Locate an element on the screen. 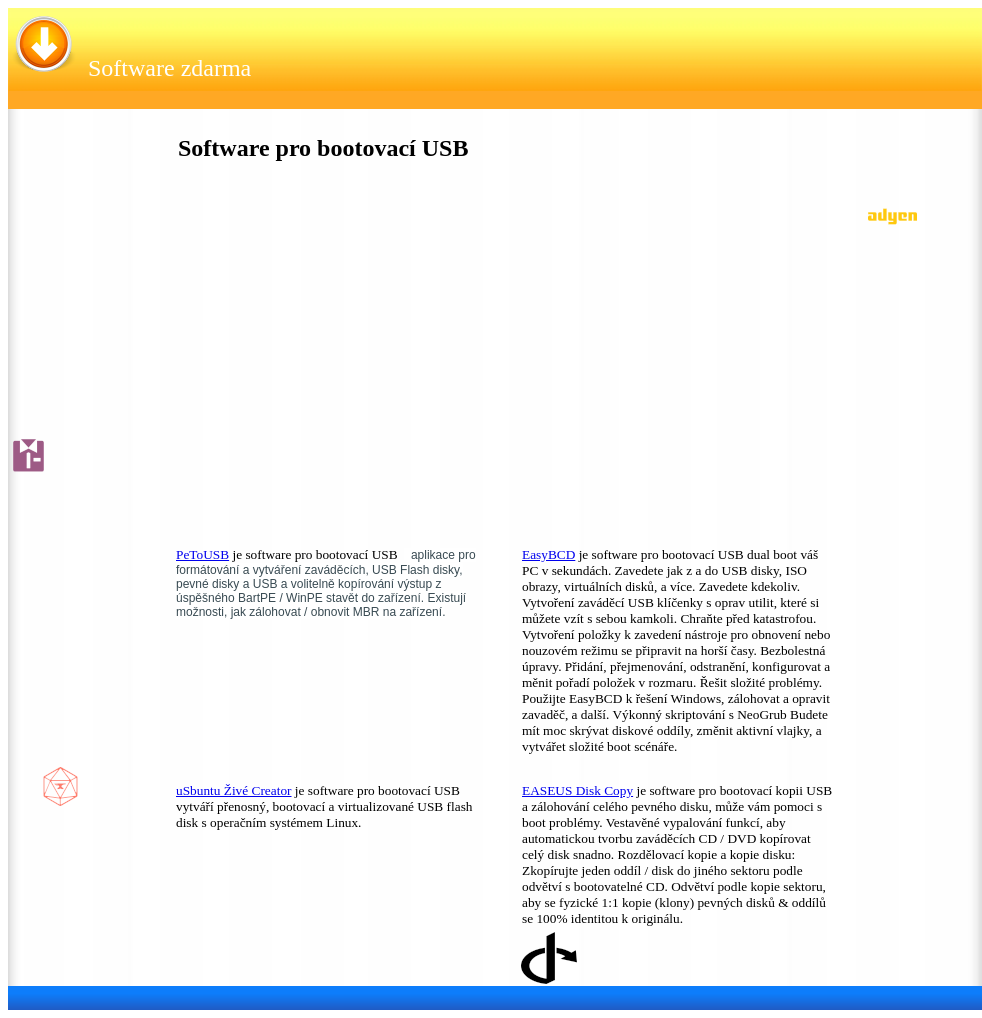  launch Foundry Virtual Tabletop application is located at coordinates (60, 786).